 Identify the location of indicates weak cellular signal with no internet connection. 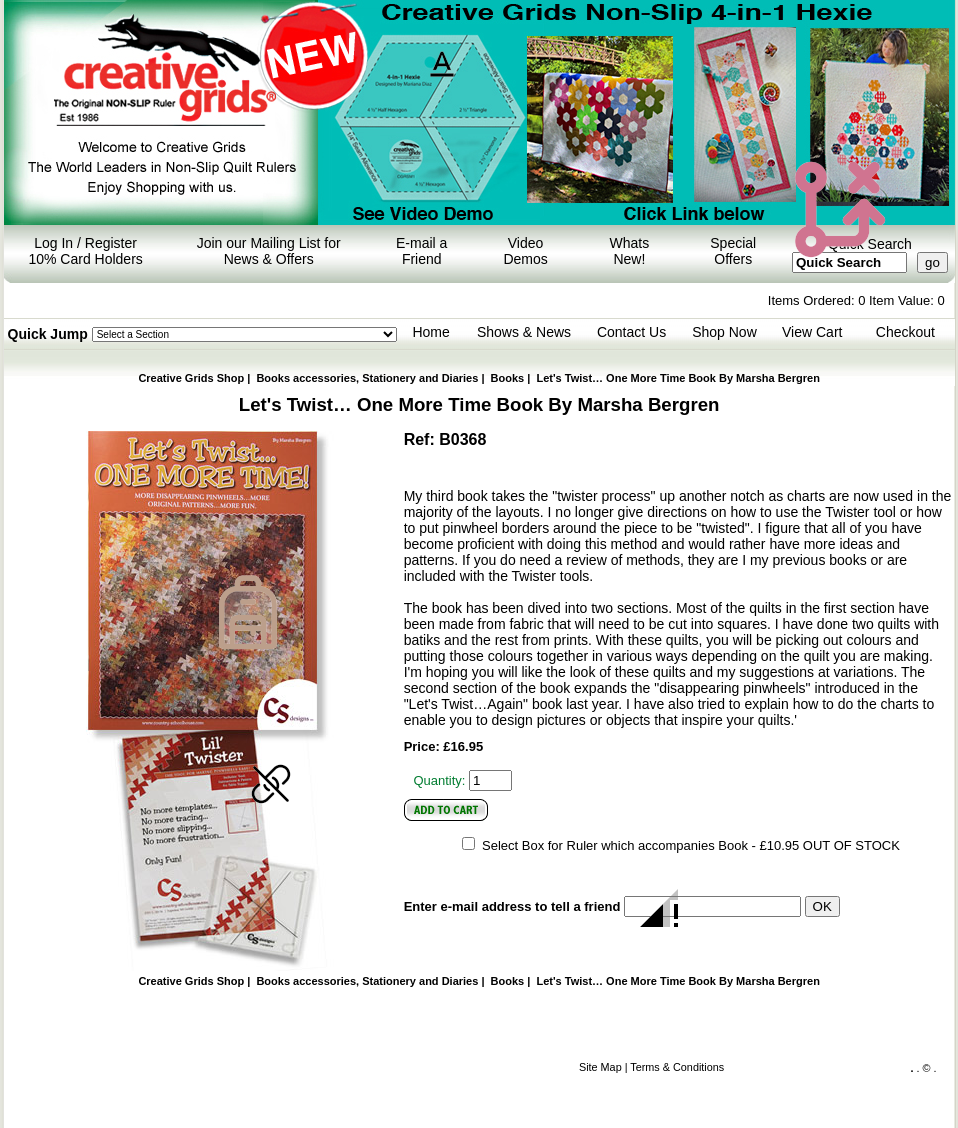
(659, 908).